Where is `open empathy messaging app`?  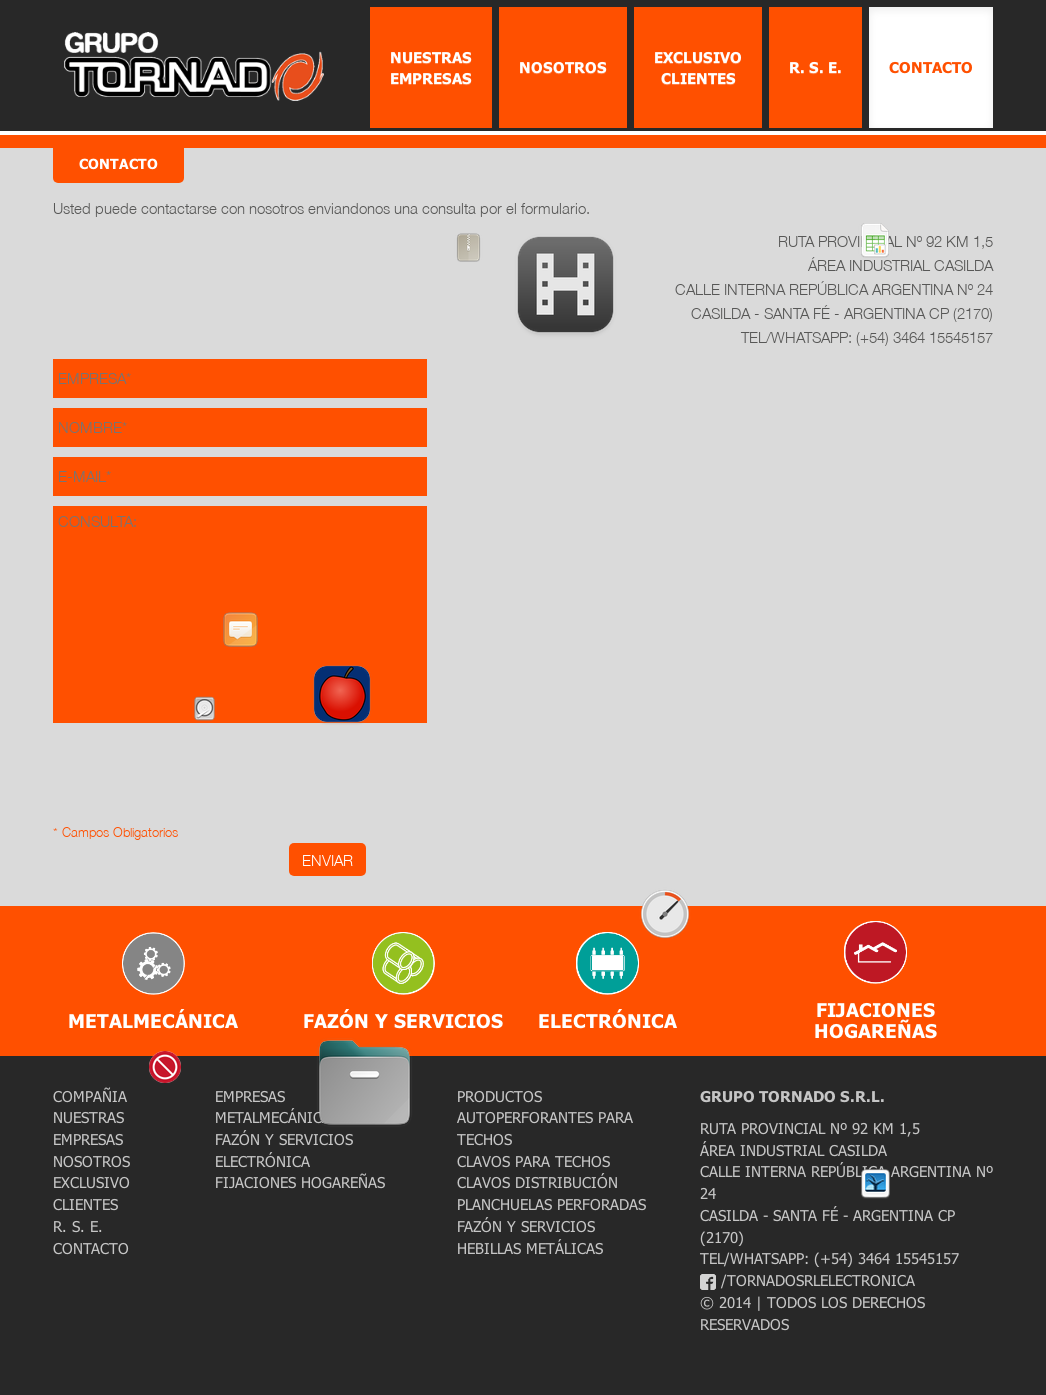 open empathy messaging app is located at coordinates (240, 629).